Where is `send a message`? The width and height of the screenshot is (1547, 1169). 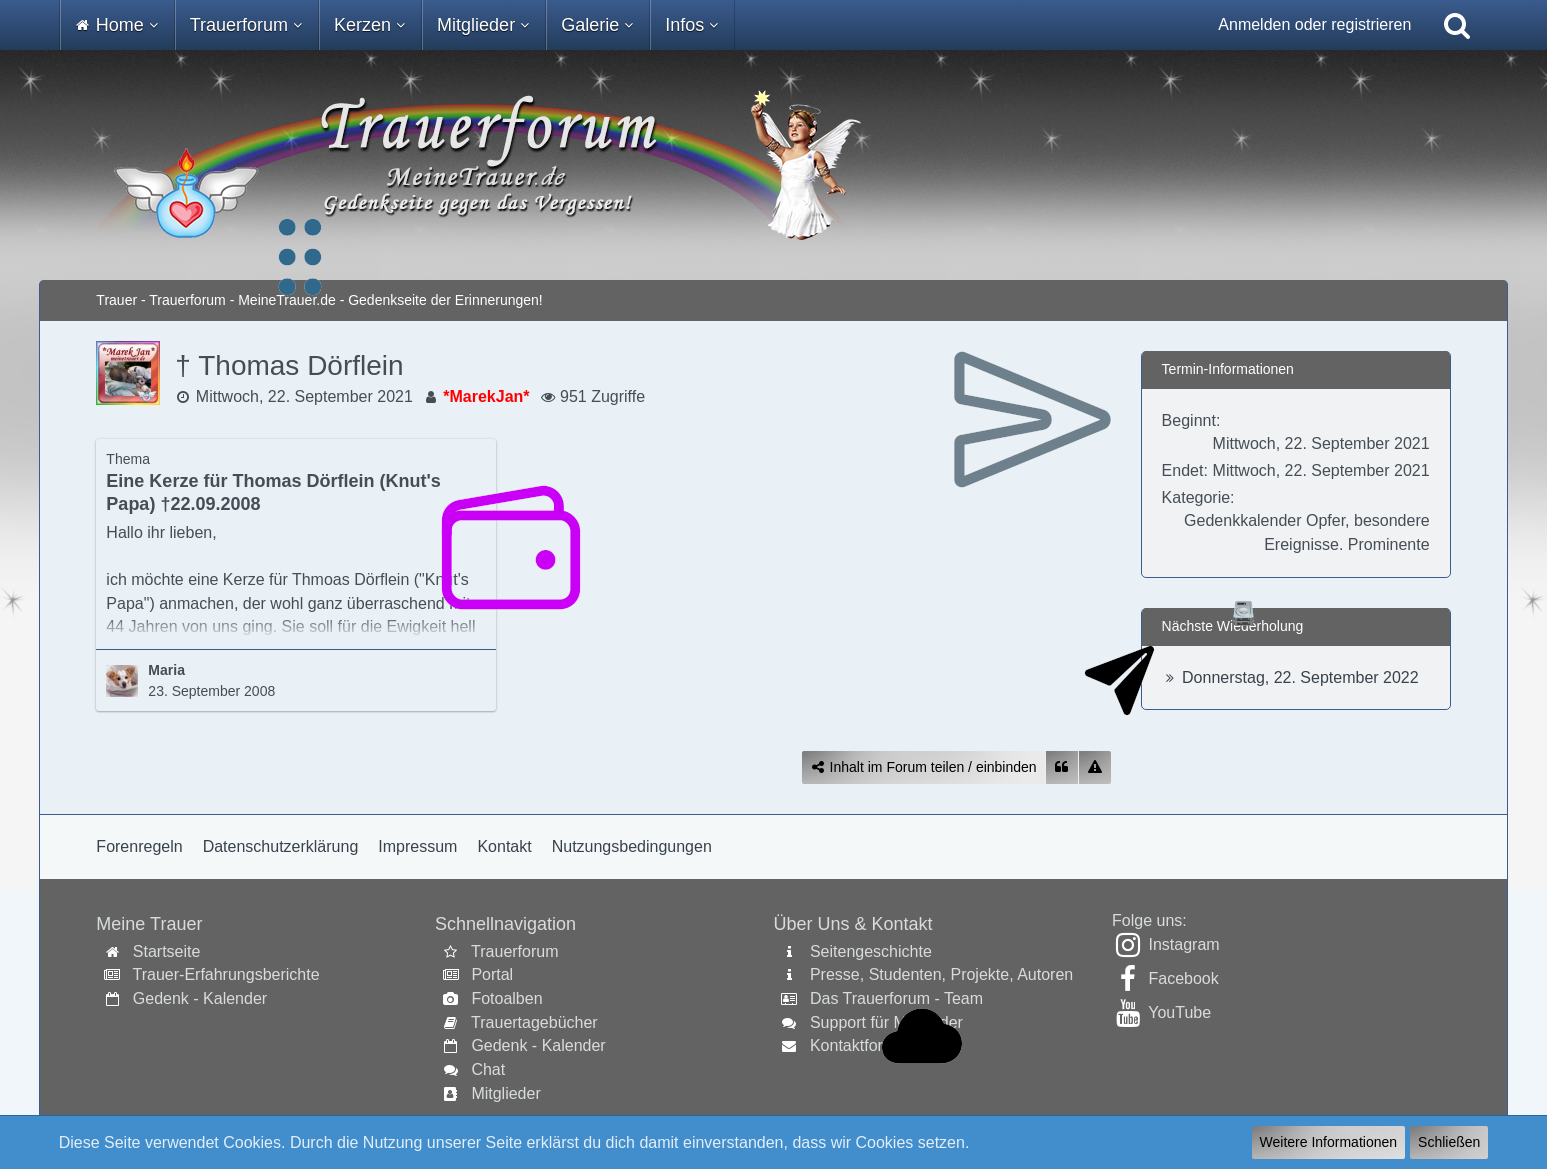
send a message is located at coordinates (1119, 680).